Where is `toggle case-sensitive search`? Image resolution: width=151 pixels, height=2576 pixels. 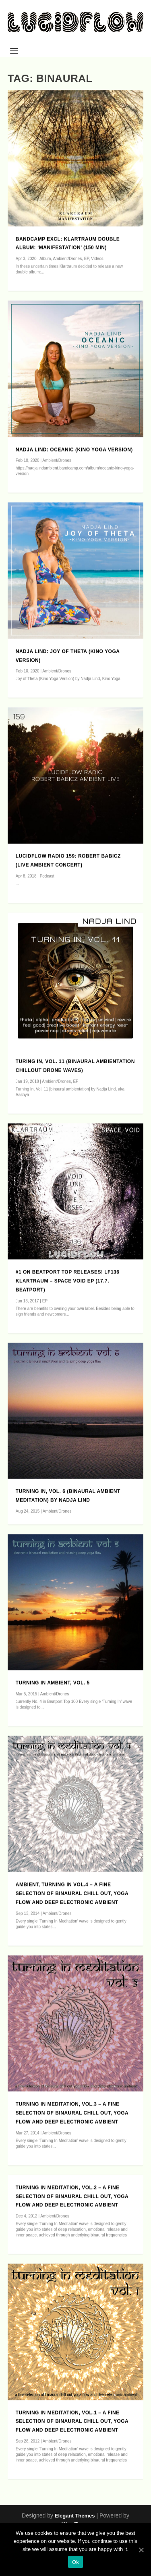
toggle case-sensitive search is located at coordinates (33, 2313).